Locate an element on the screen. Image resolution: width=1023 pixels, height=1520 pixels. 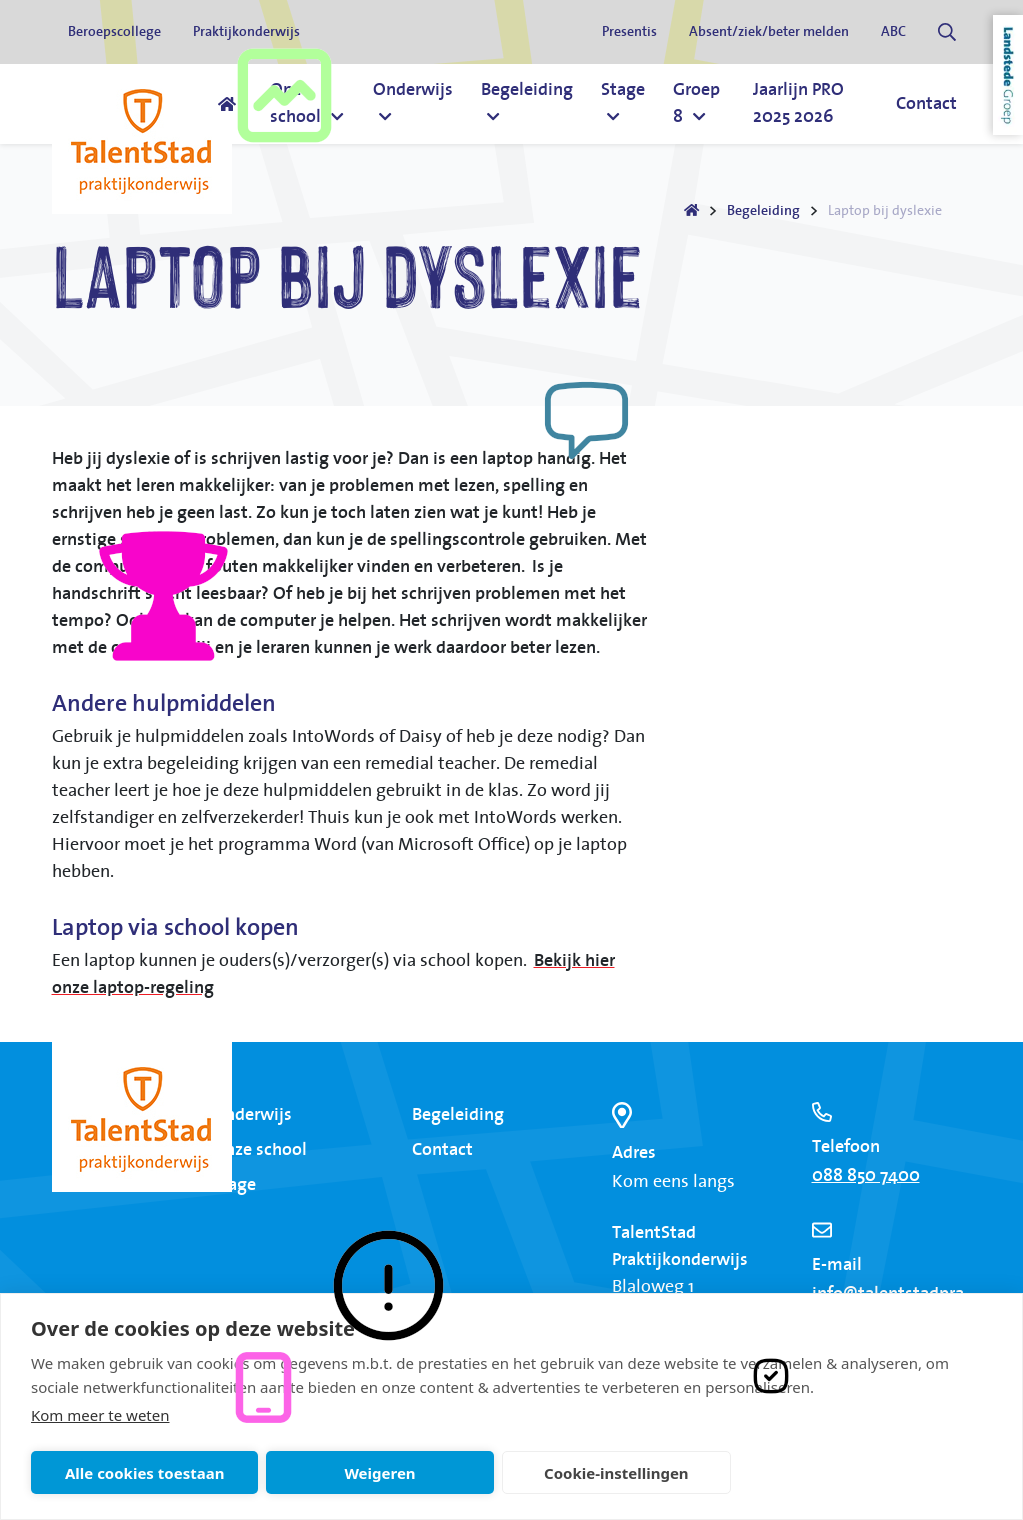
indicates a warning or alert requiring attention is located at coordinates (388, 1285).